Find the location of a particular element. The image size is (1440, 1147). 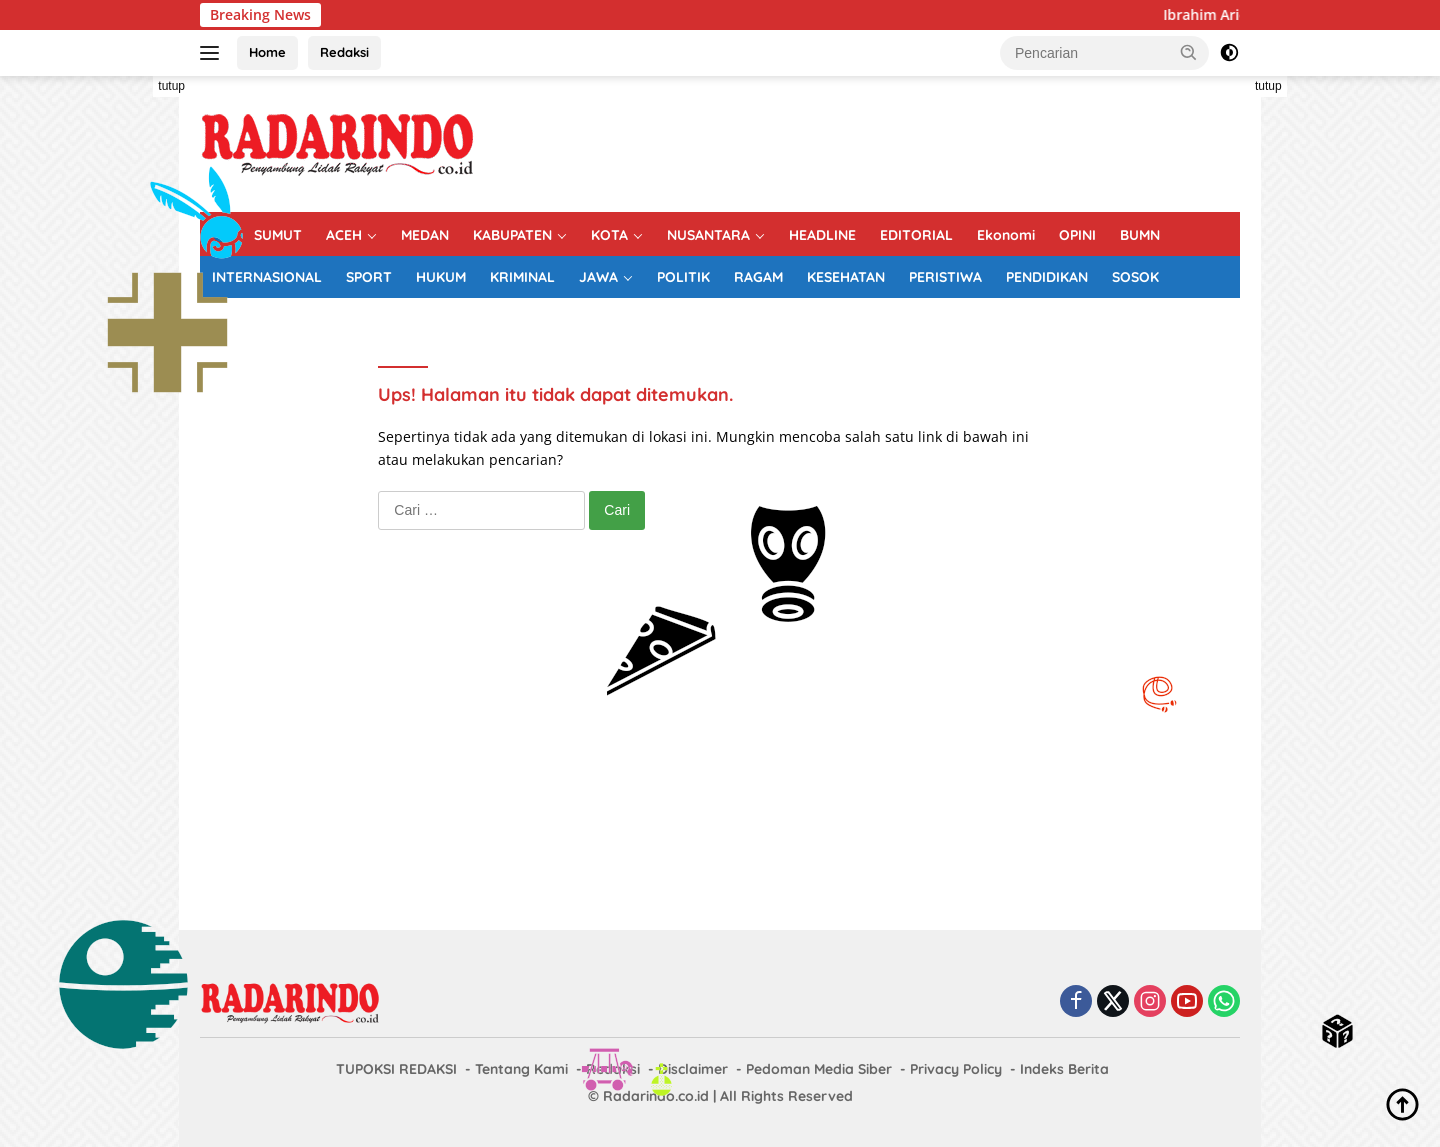

select siege ram unit in strategy game is located at coordinates (607, 1069).